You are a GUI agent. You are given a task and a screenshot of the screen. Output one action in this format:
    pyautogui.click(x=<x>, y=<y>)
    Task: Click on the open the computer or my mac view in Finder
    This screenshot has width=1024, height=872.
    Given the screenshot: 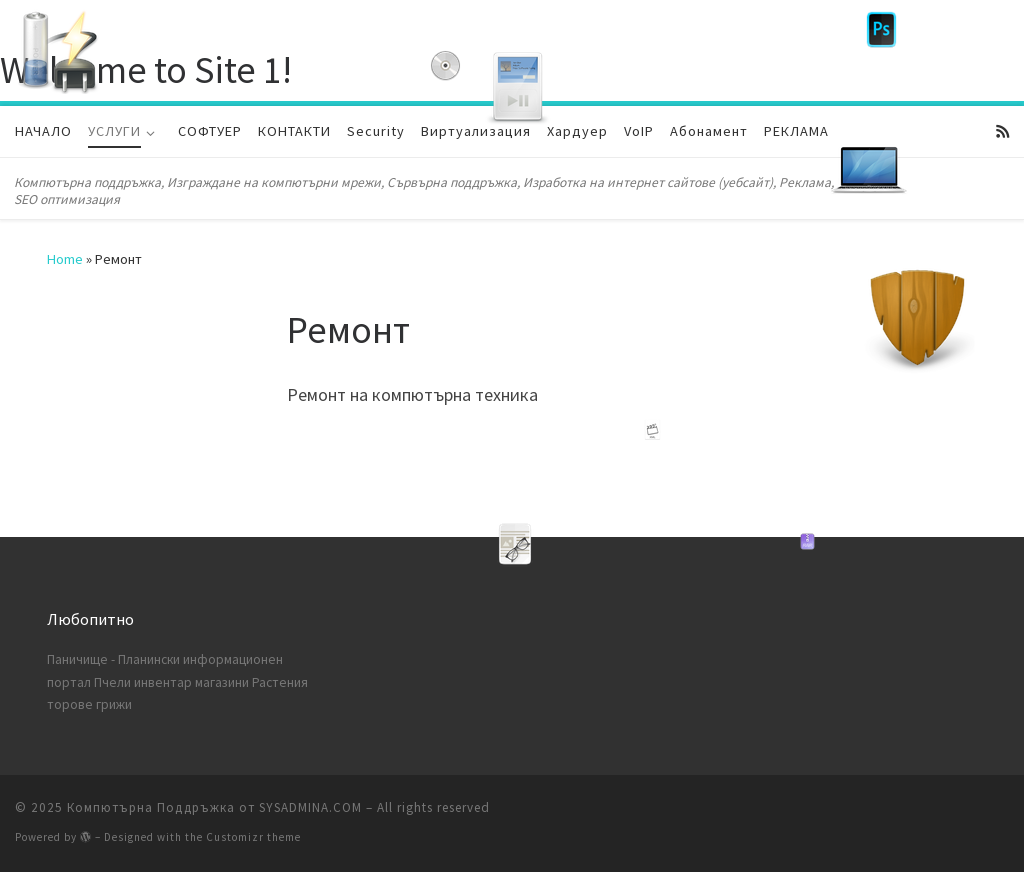 What is the action you would take?
    pyautogui.click(x=869, y=163)
    